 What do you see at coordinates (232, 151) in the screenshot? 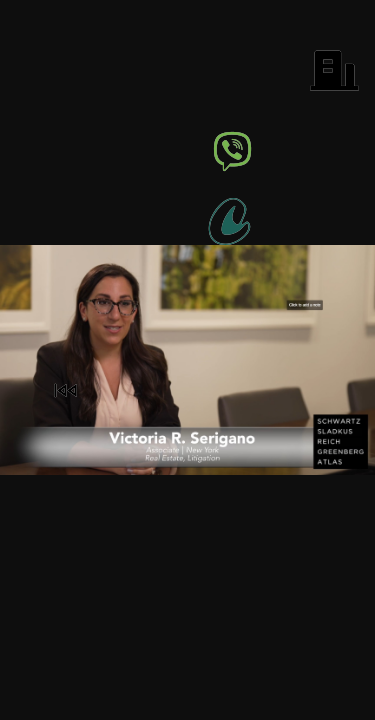
I see `open Viber messaging app` at bounding box center [232, 151].